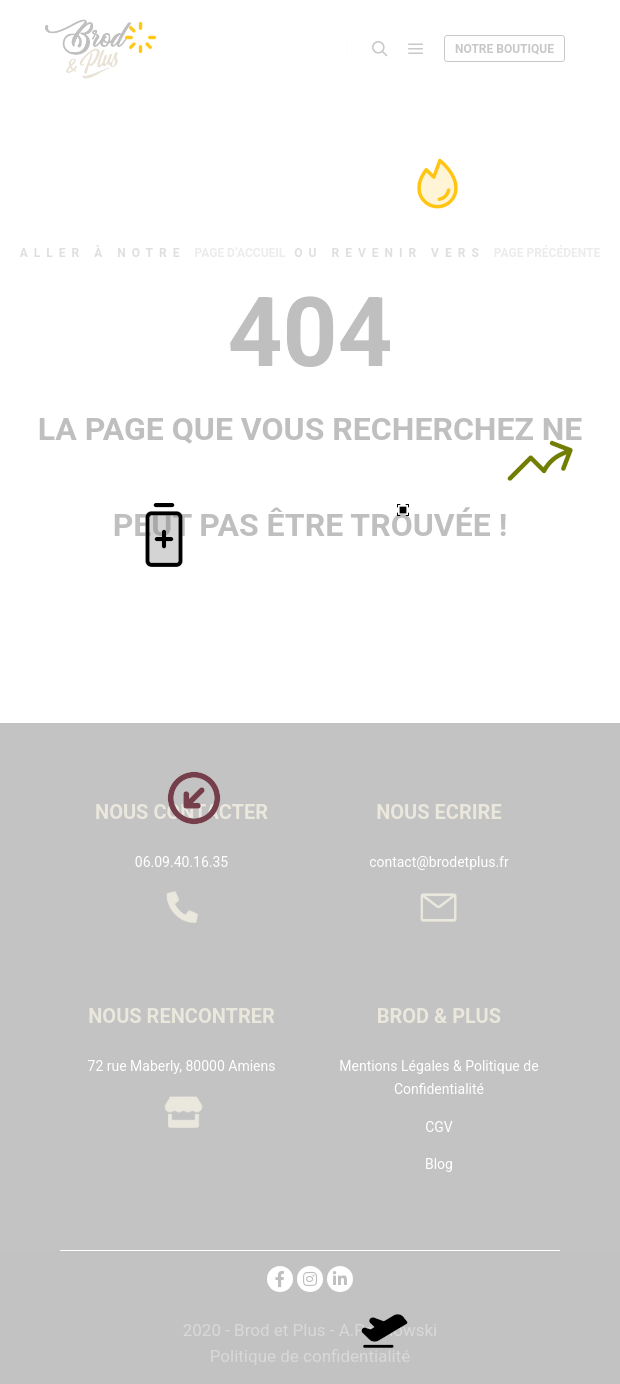 This screenshot has height=1384, width=620. I want to click on add or enable battery saver mode, so click(164, 536).